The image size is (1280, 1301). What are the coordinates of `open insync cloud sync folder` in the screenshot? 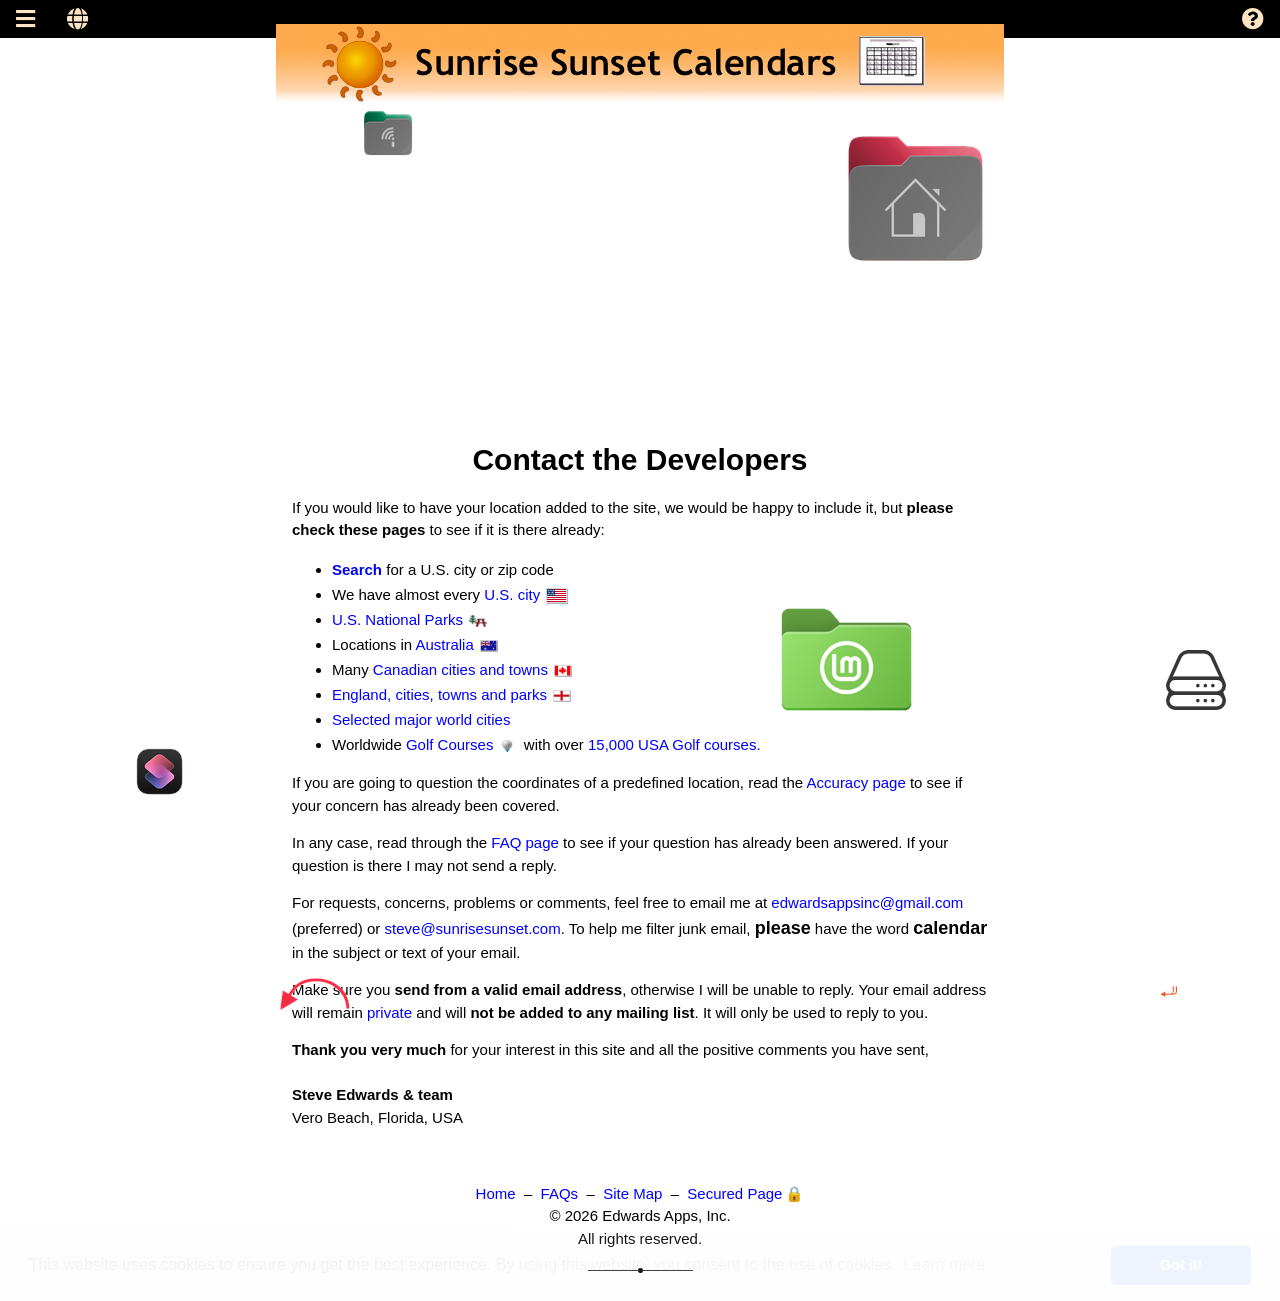 It's located at (388, 133).